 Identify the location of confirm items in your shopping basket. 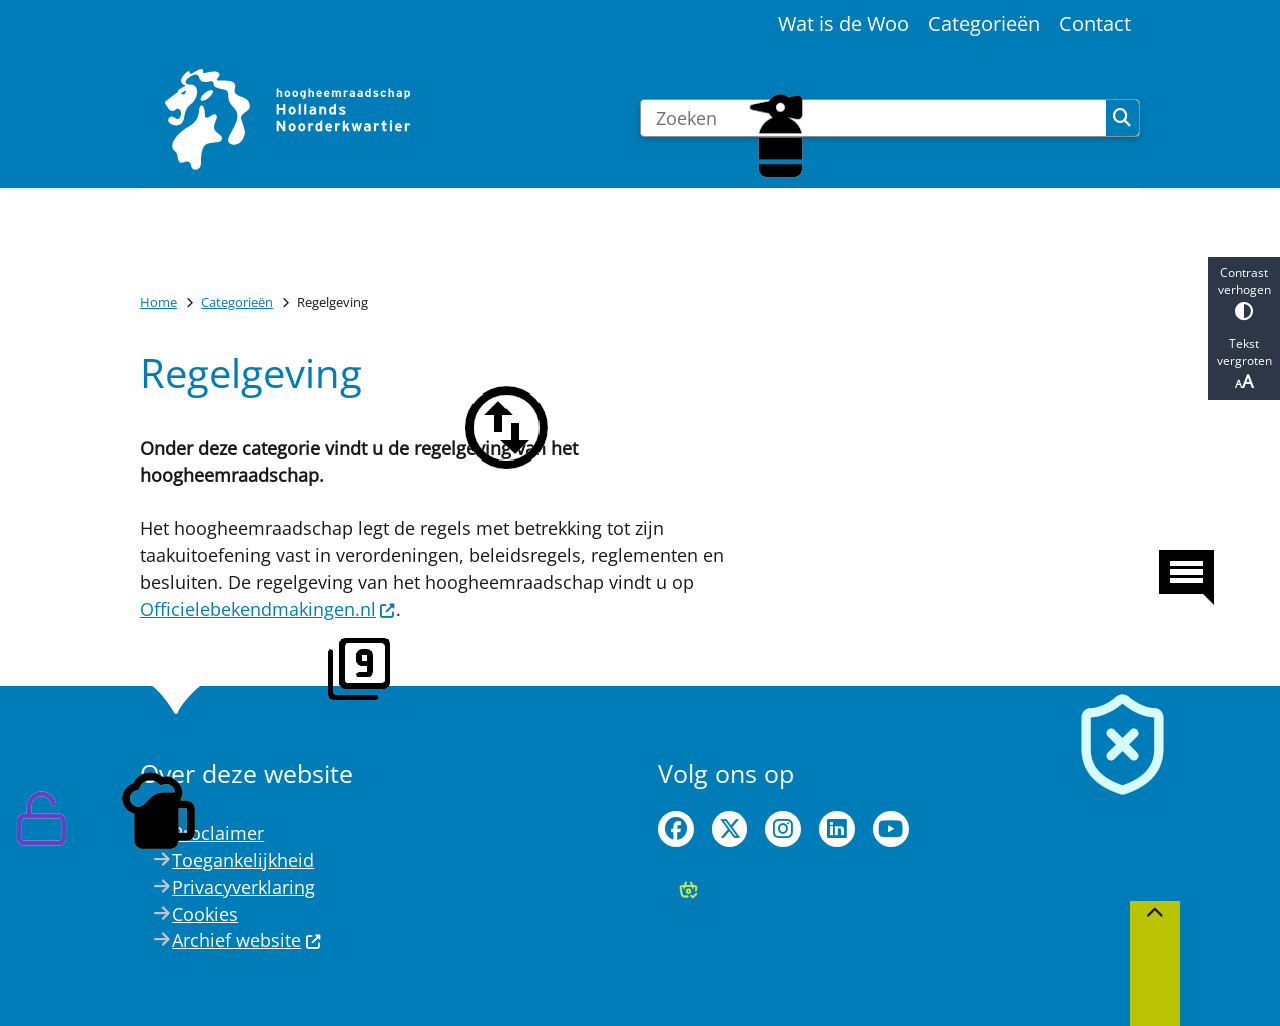
(688, 889).